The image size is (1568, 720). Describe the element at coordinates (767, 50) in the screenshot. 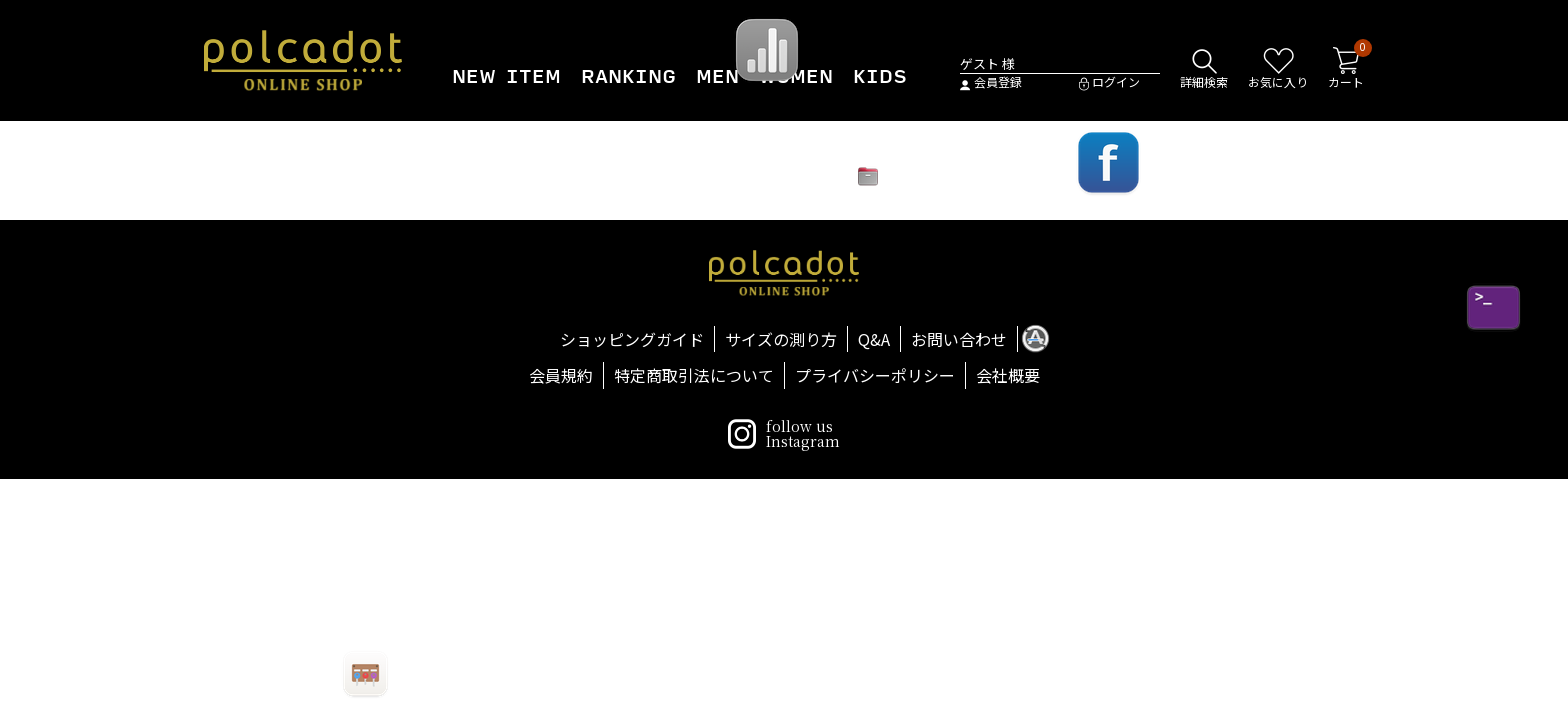

I see `open numbers spreadsheet app` at that location.